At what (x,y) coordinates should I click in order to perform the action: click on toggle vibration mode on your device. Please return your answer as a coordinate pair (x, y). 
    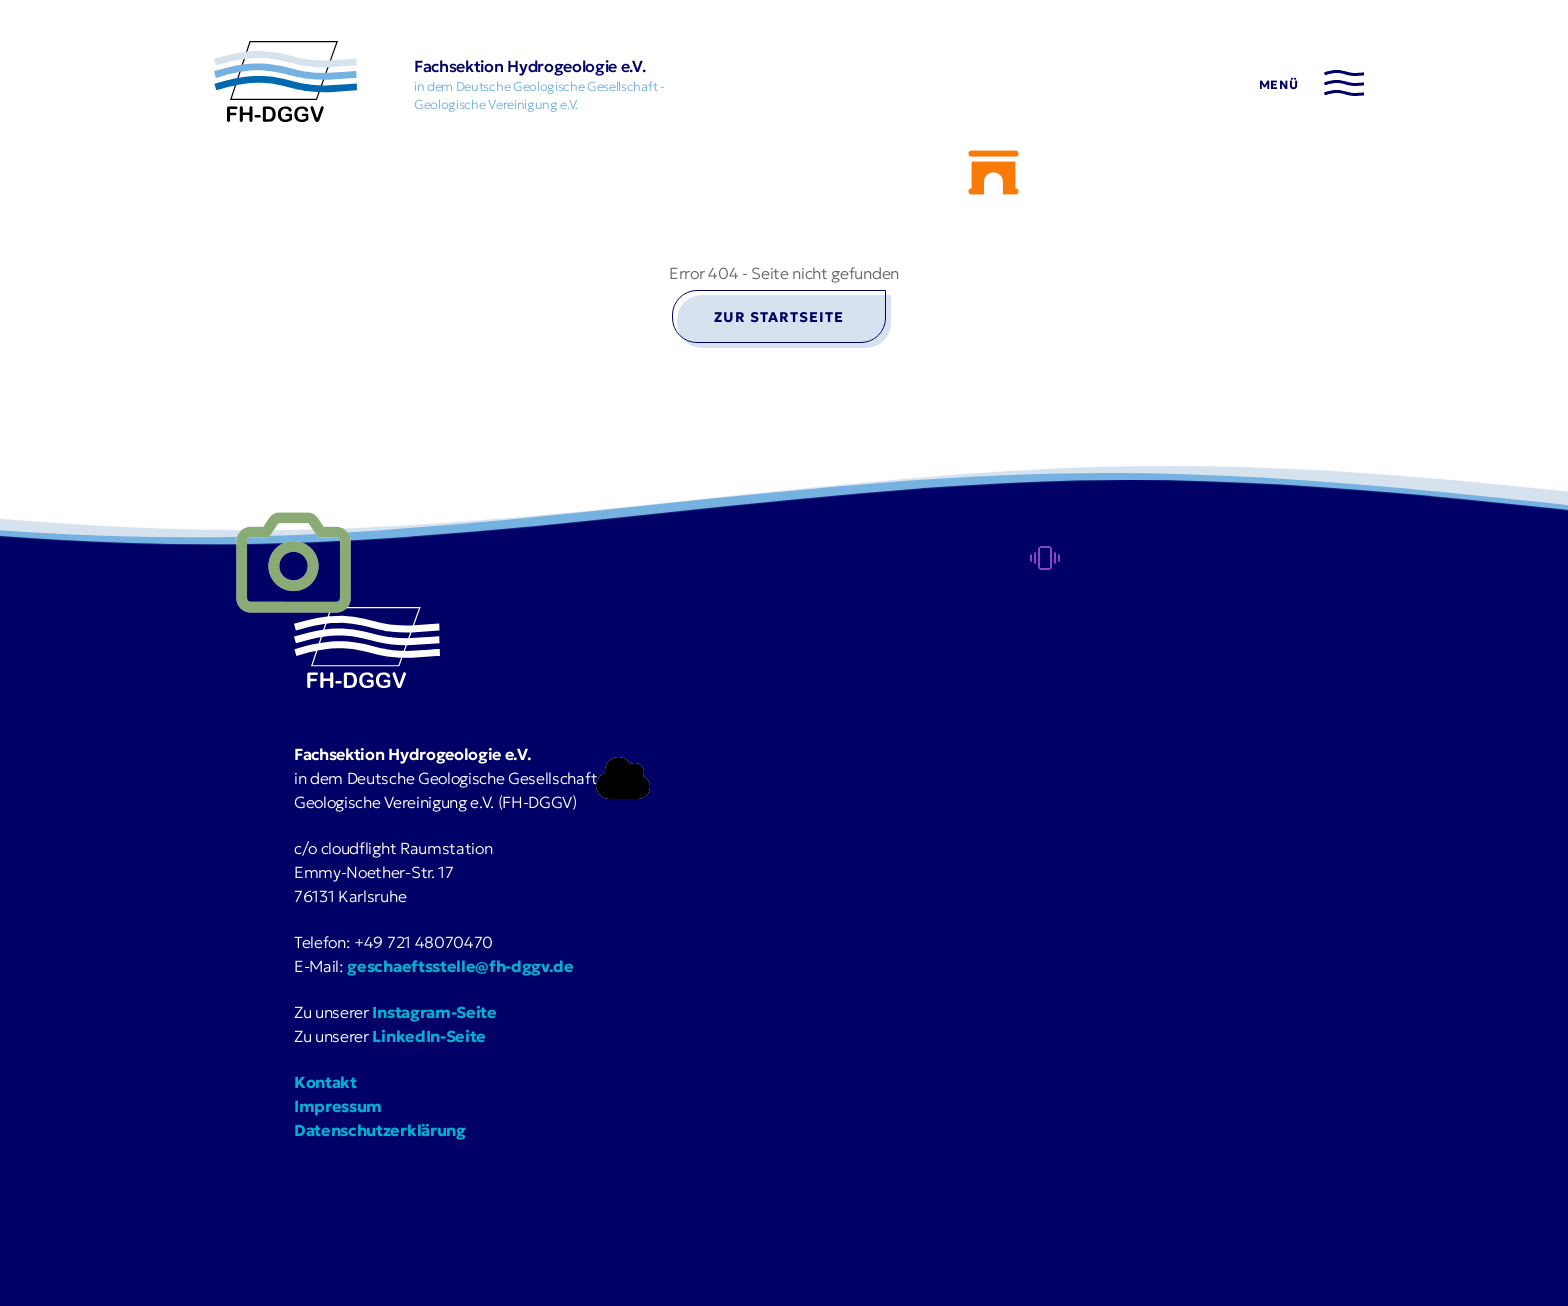
    Looking at the image, I should click on (1045, 558).